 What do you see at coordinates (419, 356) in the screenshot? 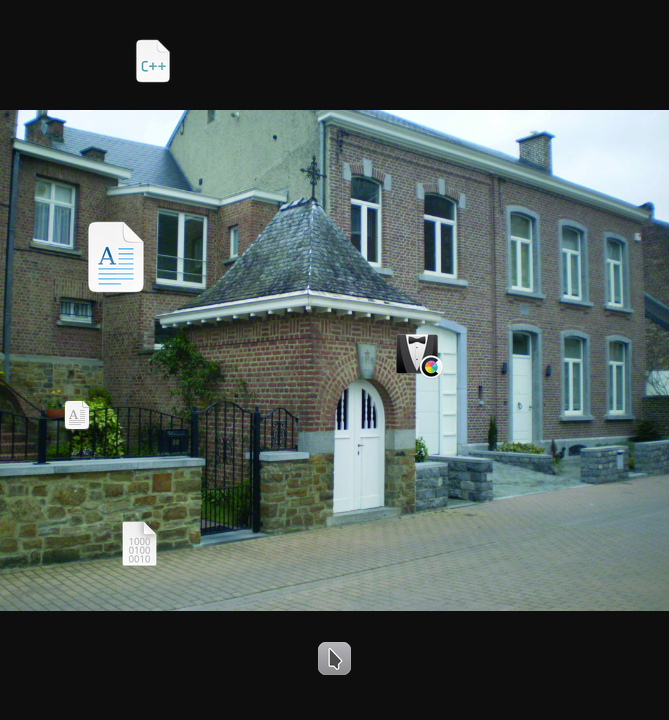
I see `launch display calibrator tool` at bounding box center [419, 356].